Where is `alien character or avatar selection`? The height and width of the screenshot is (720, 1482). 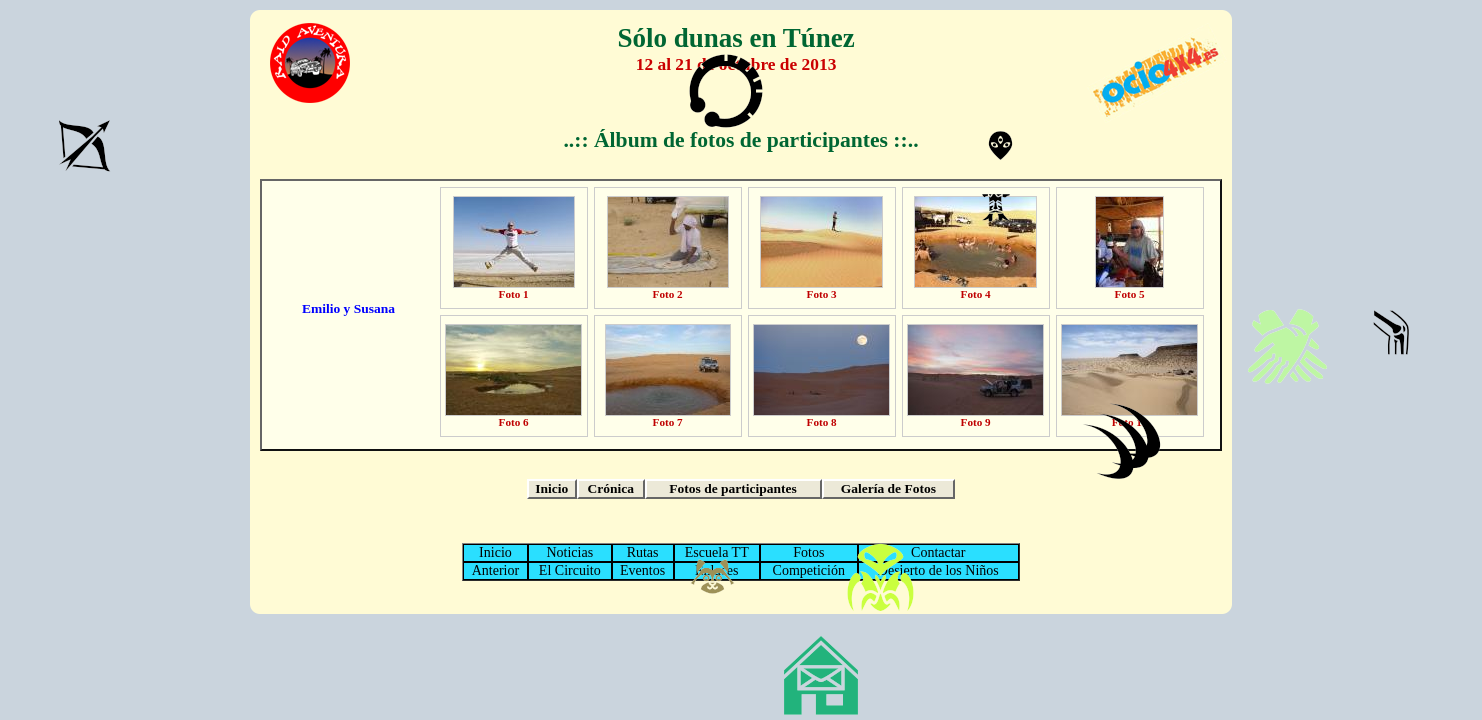
alien character or avatar selection is located at coordinates (1000, 145).